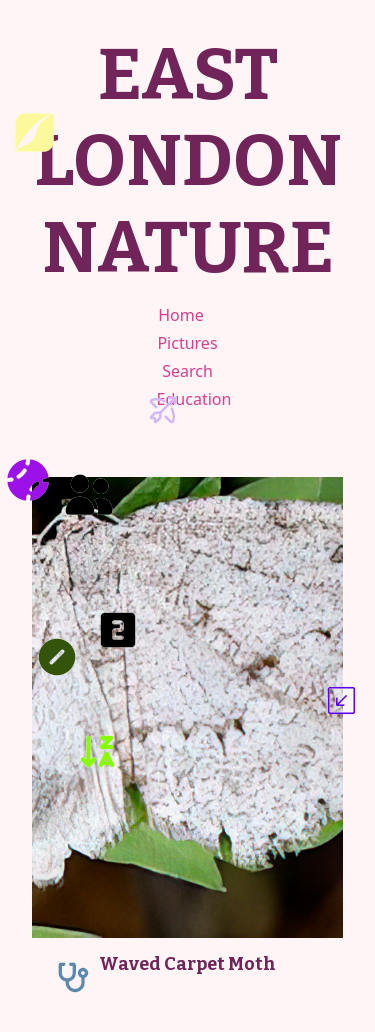  I want to click on move content to bottom-left corner, so click(341, 700).